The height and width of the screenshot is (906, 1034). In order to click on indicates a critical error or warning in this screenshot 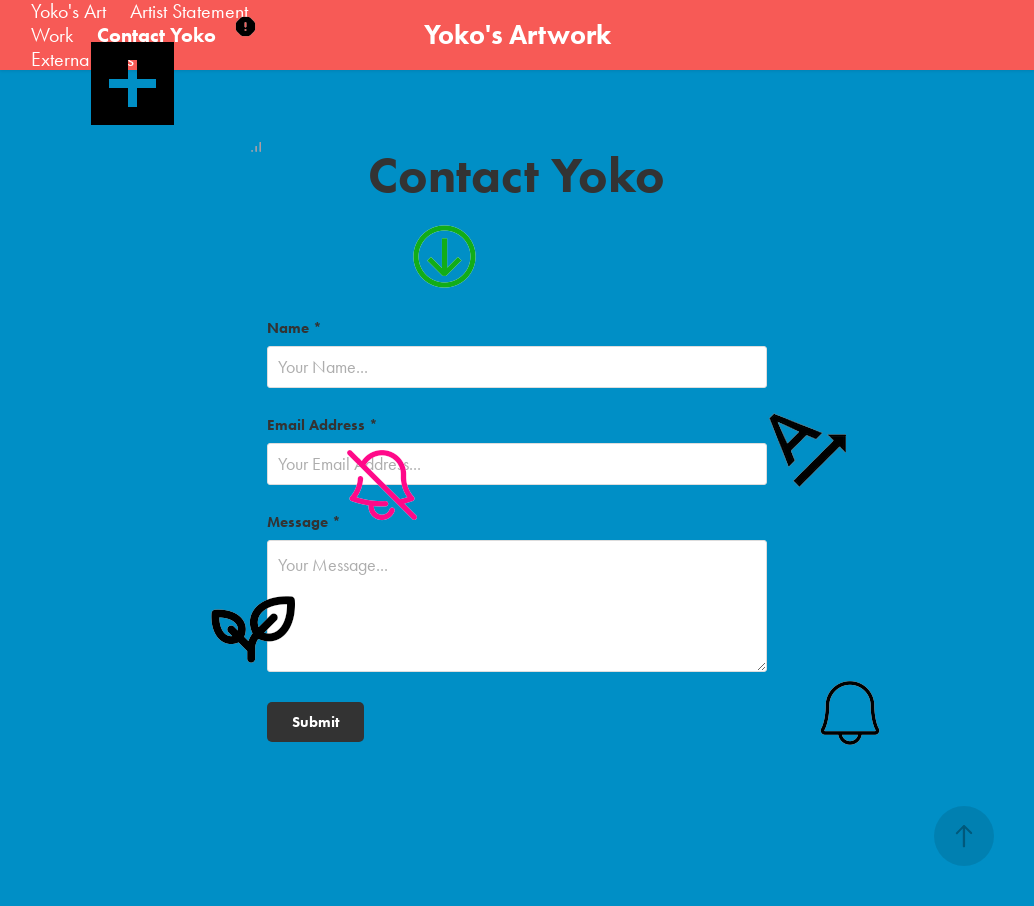, I will do `click(245, 26)`.